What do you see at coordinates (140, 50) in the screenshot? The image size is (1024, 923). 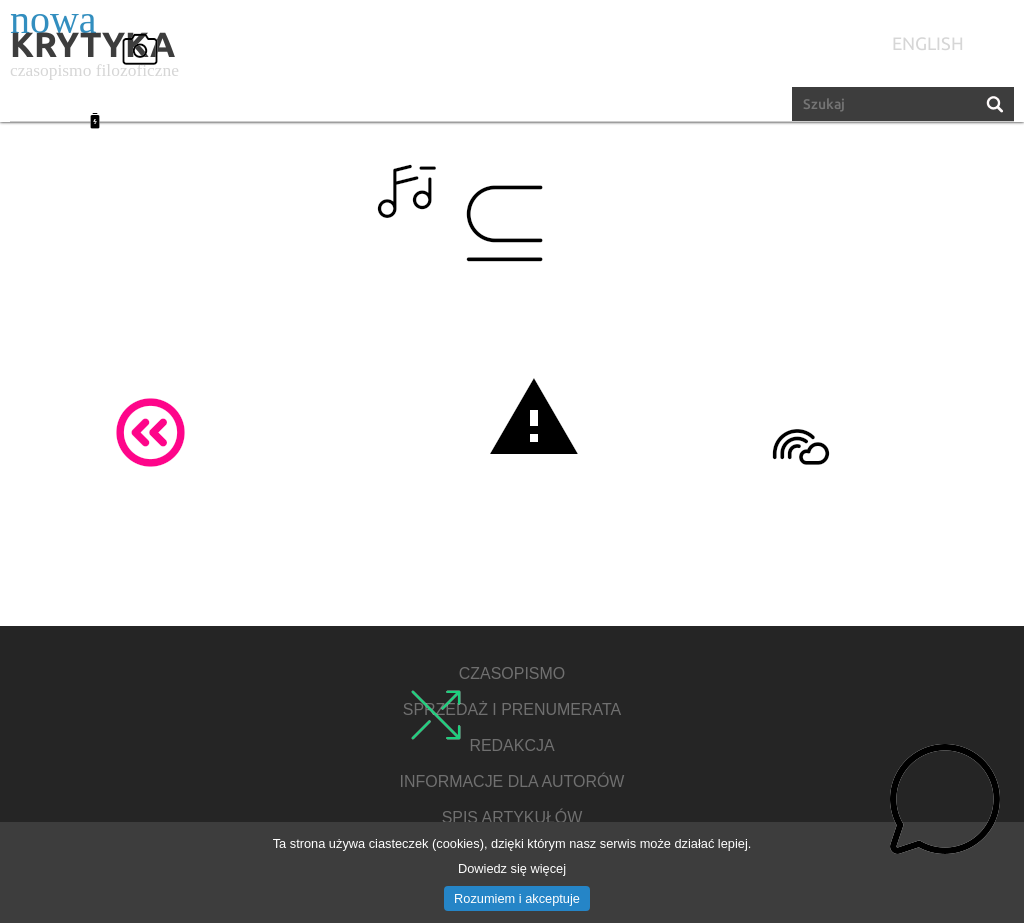 I see `take a photo` at bounding box center [140, 50].